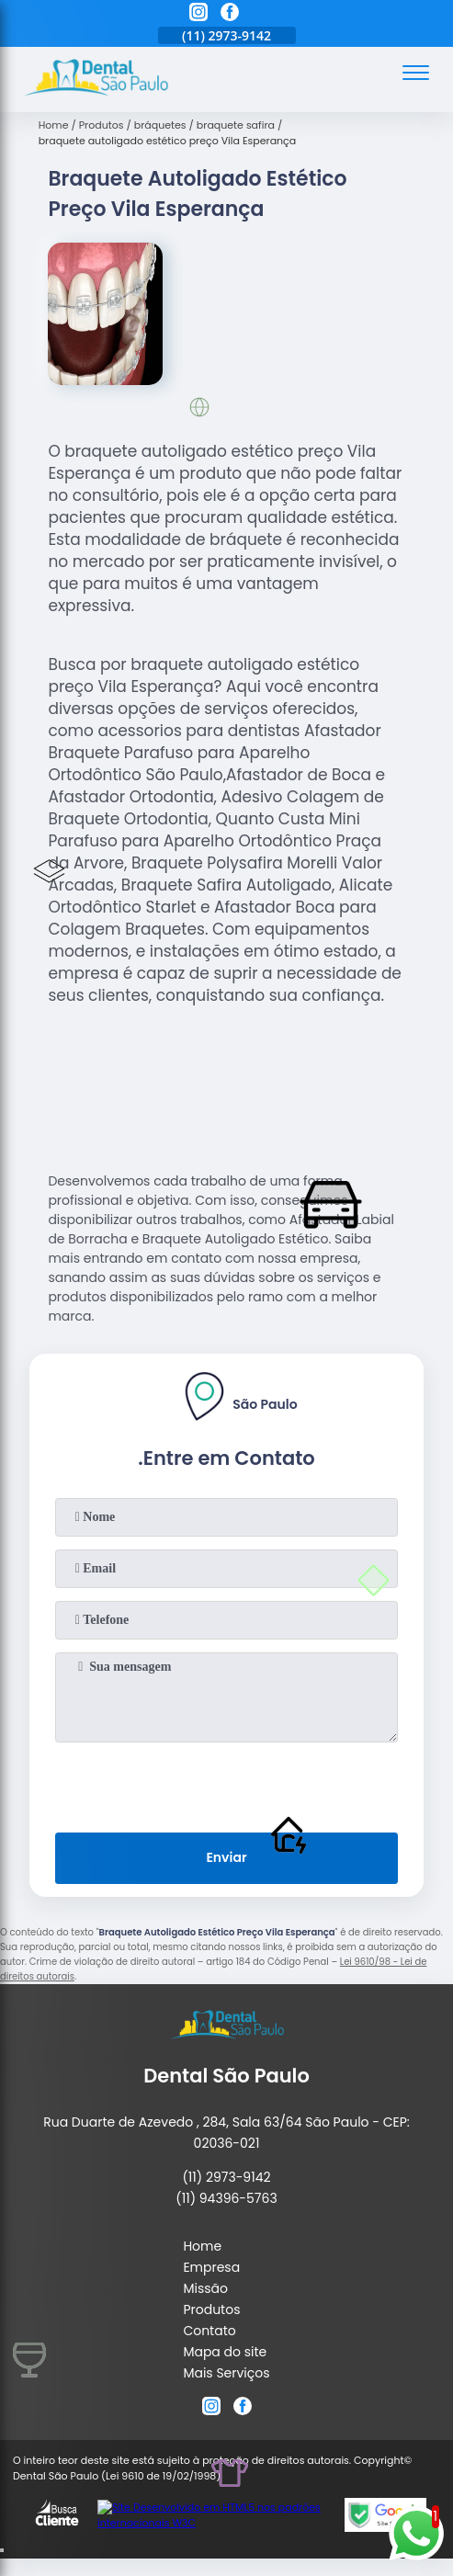  I want to click on access vehicle or car-related features, so click(331, 1206).